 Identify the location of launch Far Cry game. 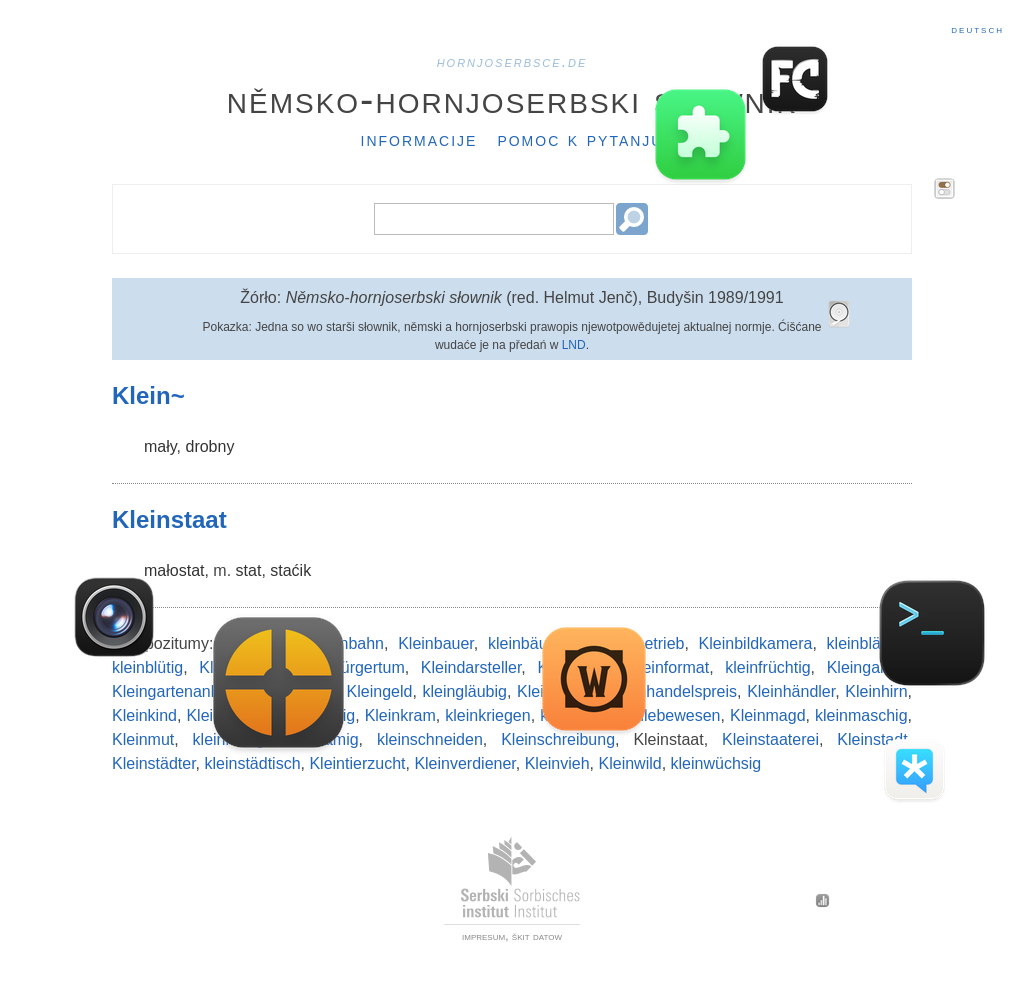
(795, 79).